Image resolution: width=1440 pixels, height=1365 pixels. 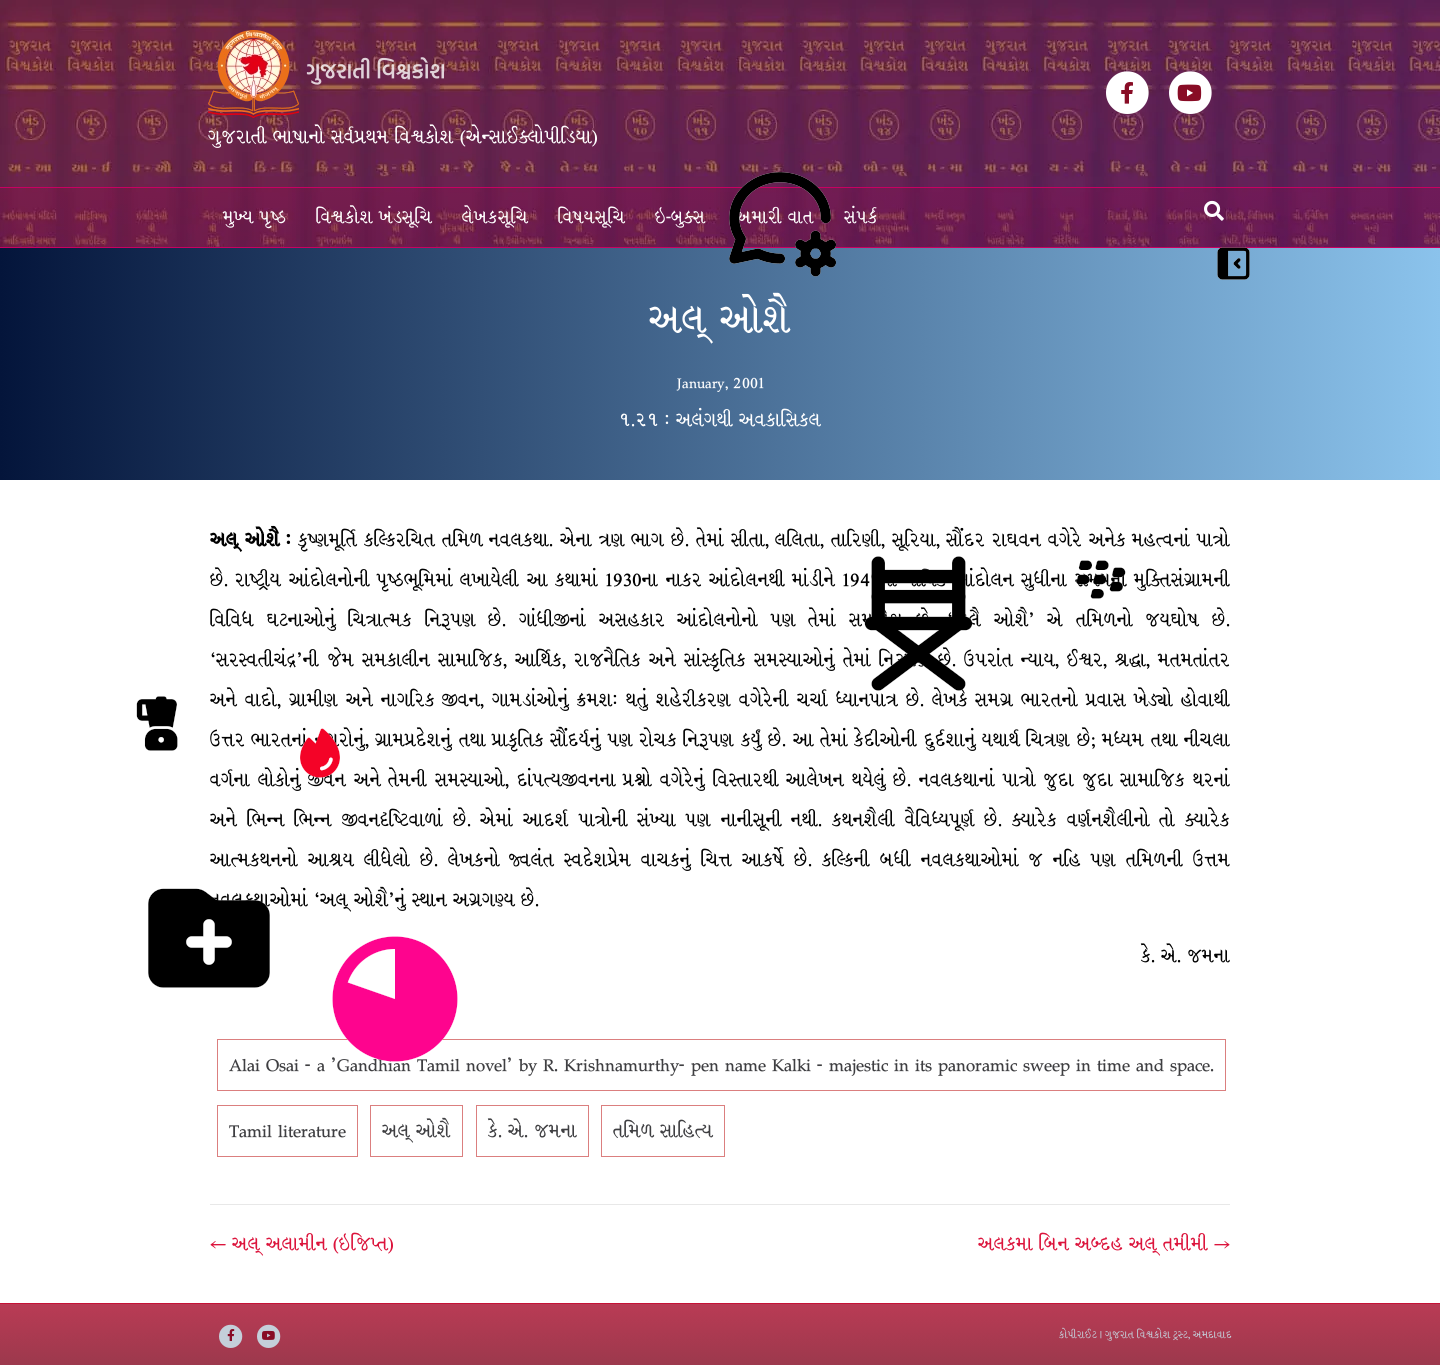 What do you see at coordinates (320, 754) in the screenshot?
I see `indicates trending or popular content` at bounding box center [320, 754].